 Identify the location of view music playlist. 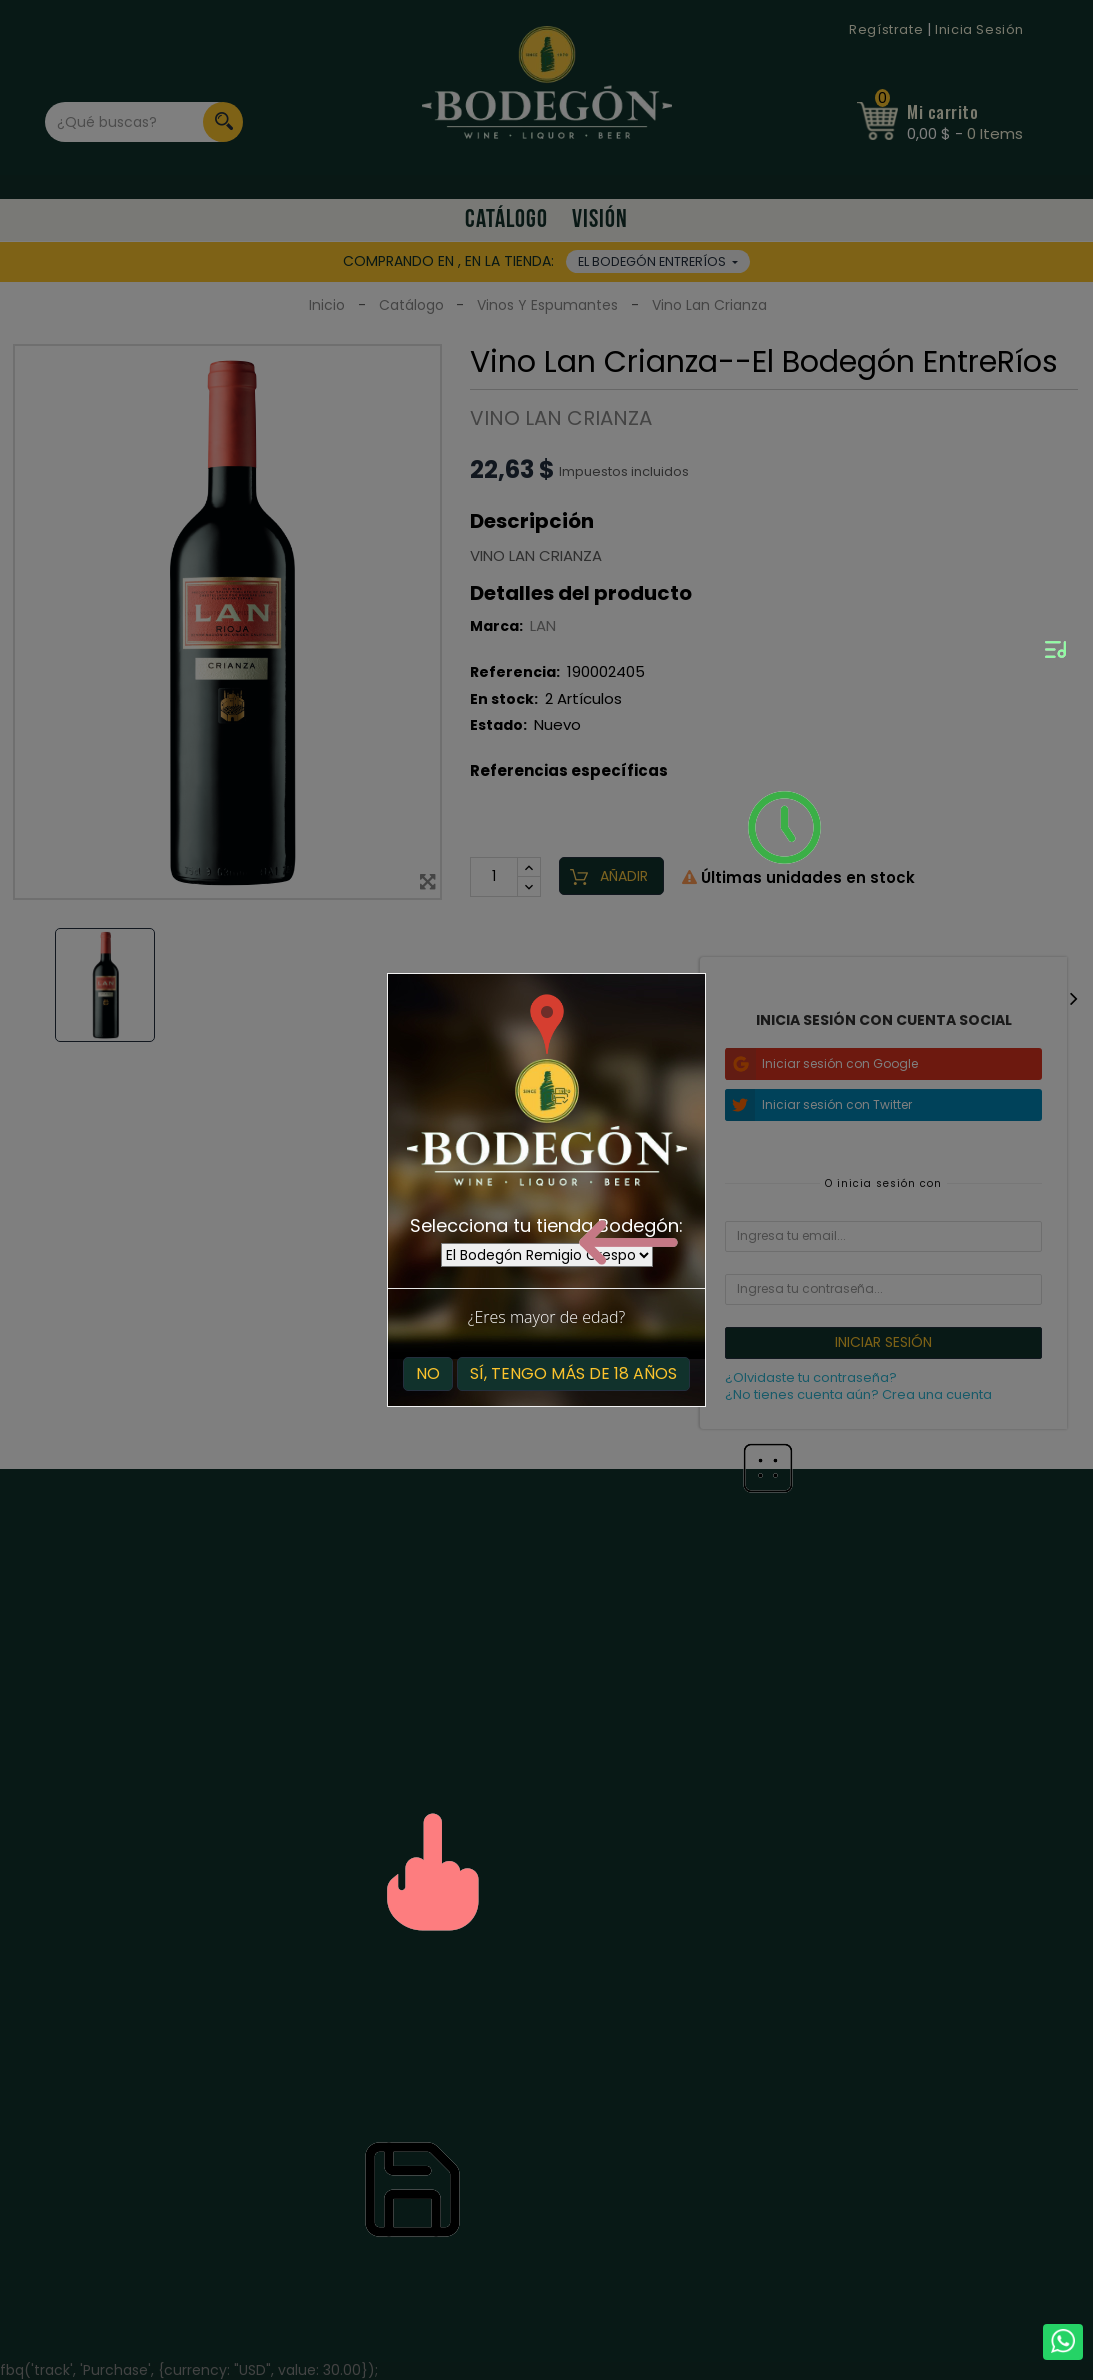
(1055, 649).